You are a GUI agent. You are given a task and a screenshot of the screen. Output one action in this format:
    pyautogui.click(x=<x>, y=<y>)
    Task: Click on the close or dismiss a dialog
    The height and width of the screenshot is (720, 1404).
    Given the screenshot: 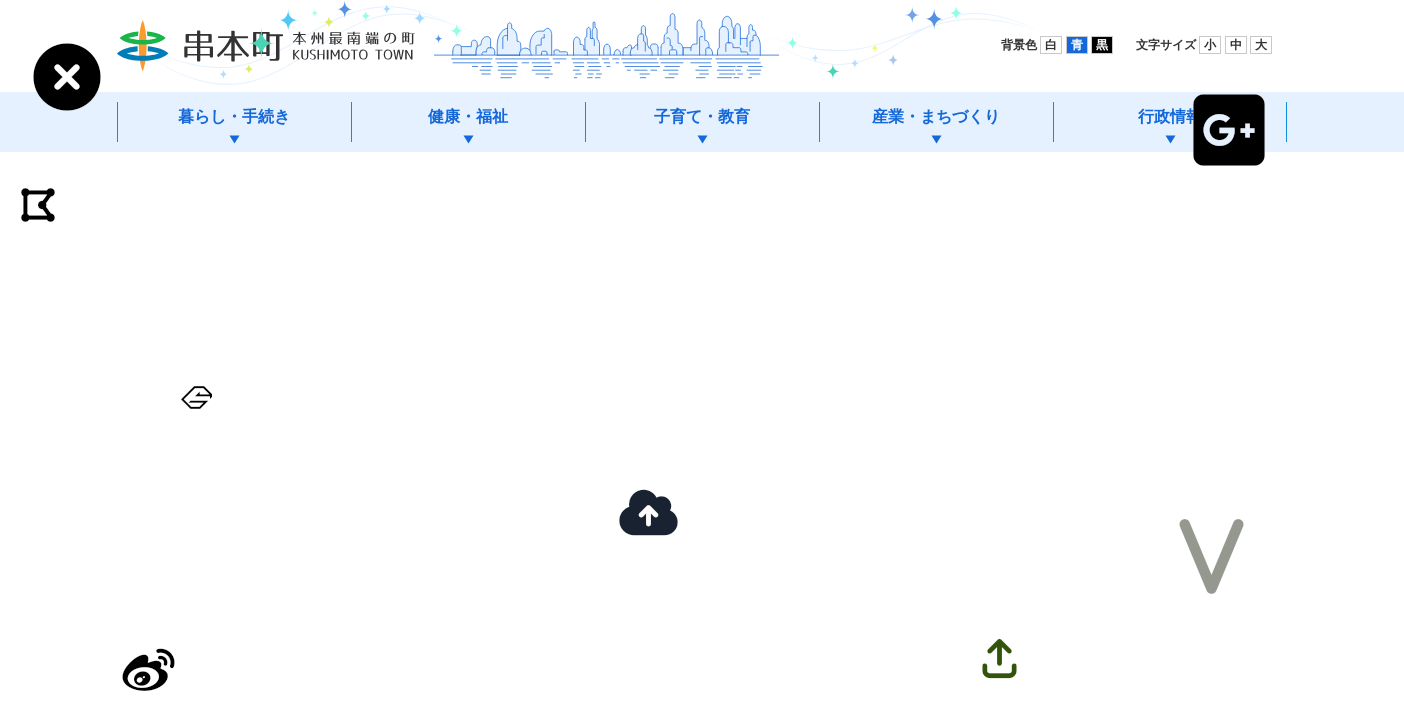 What is the action you would take?
    pyautogui.click(x=67, y=77)
    